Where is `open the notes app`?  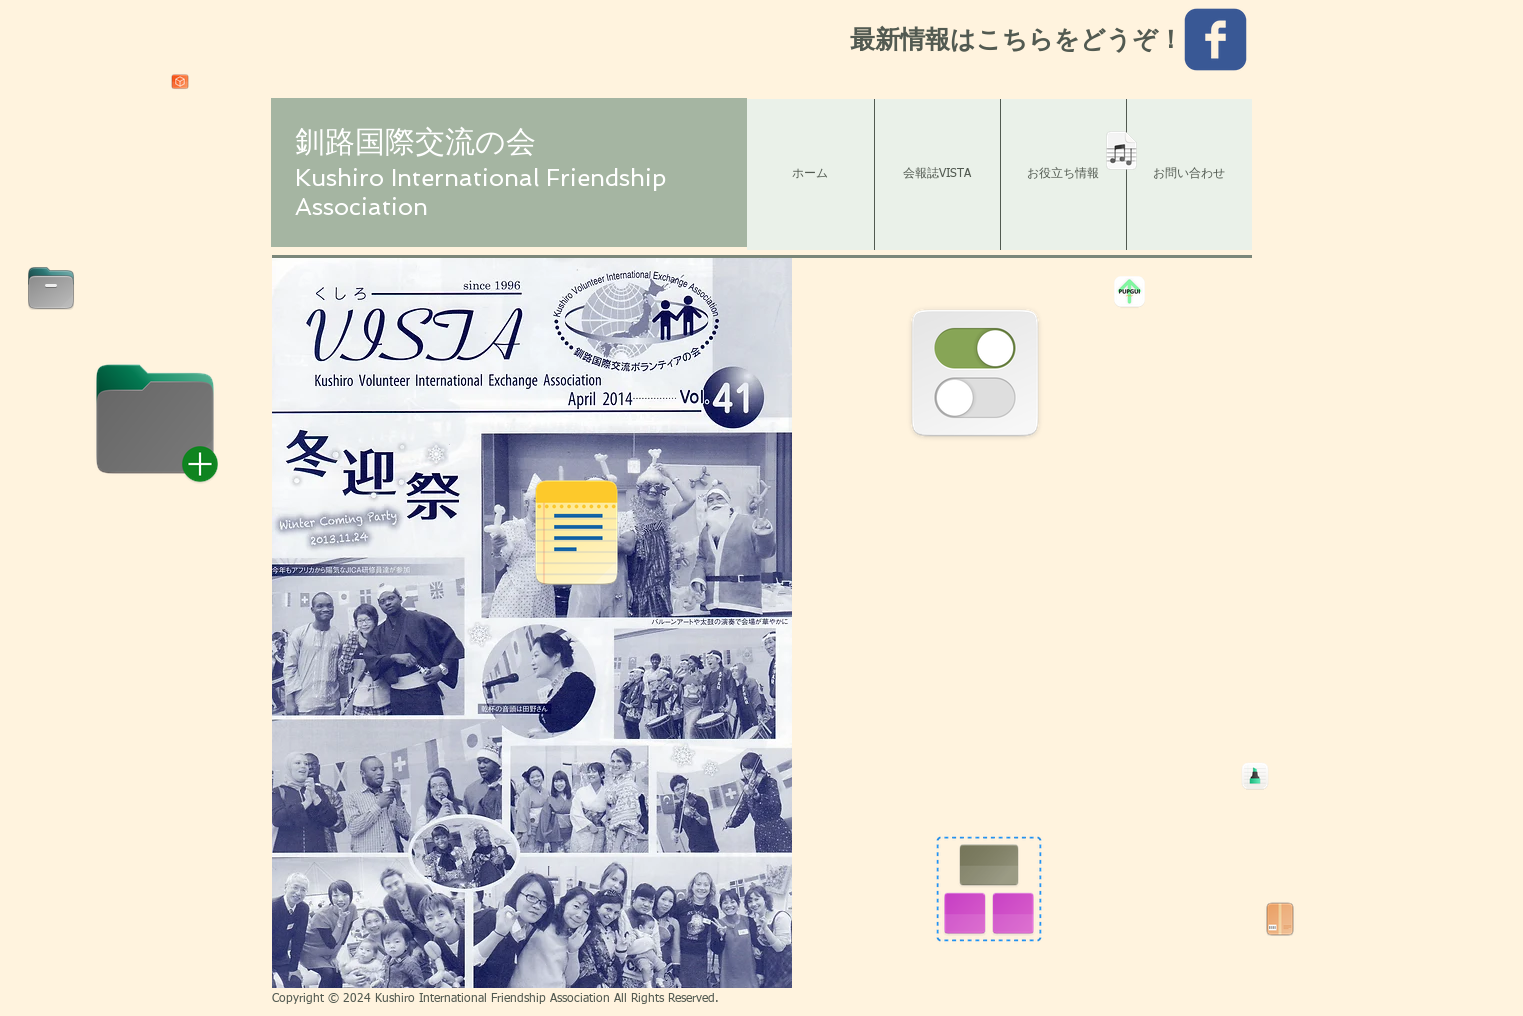
open the notes app is located at coordinates (576, 532).